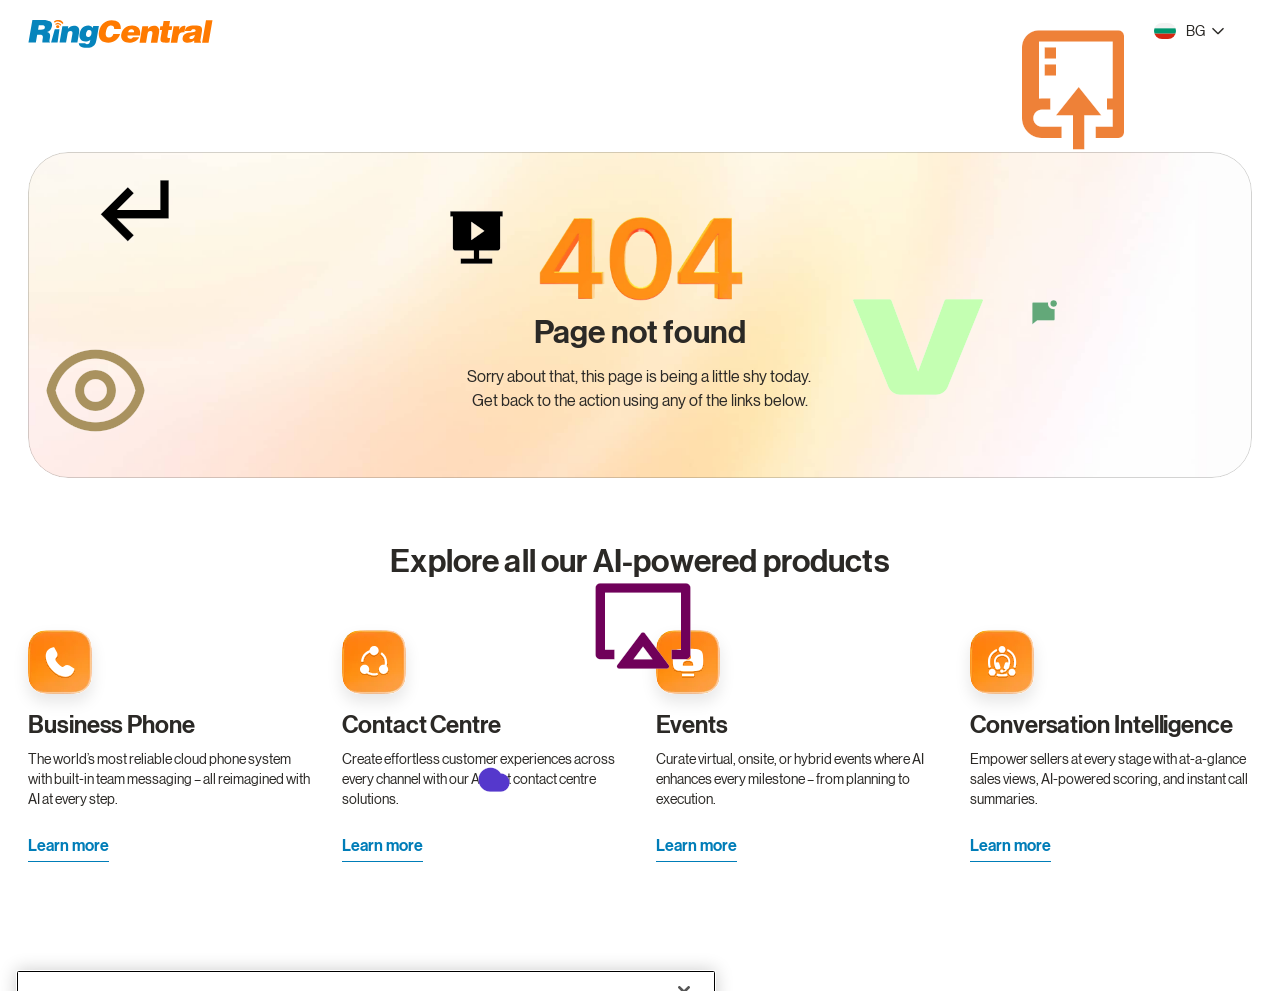 The height and width of the screenshot is (991, 1280). Describe the element at coordinates (643, 626) in the screenshot. I see `stream content to an external display via airplay` at that location.